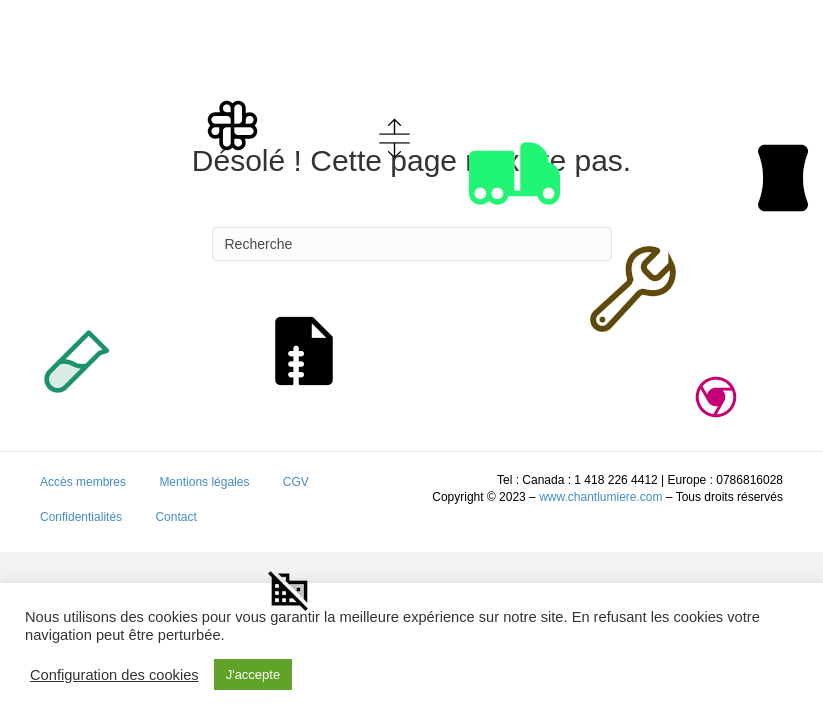  What do you see at coordinates (289, 589) in the screenshot?
I see `indicates a domain or website is disabled` at bounding box center [289, 589].